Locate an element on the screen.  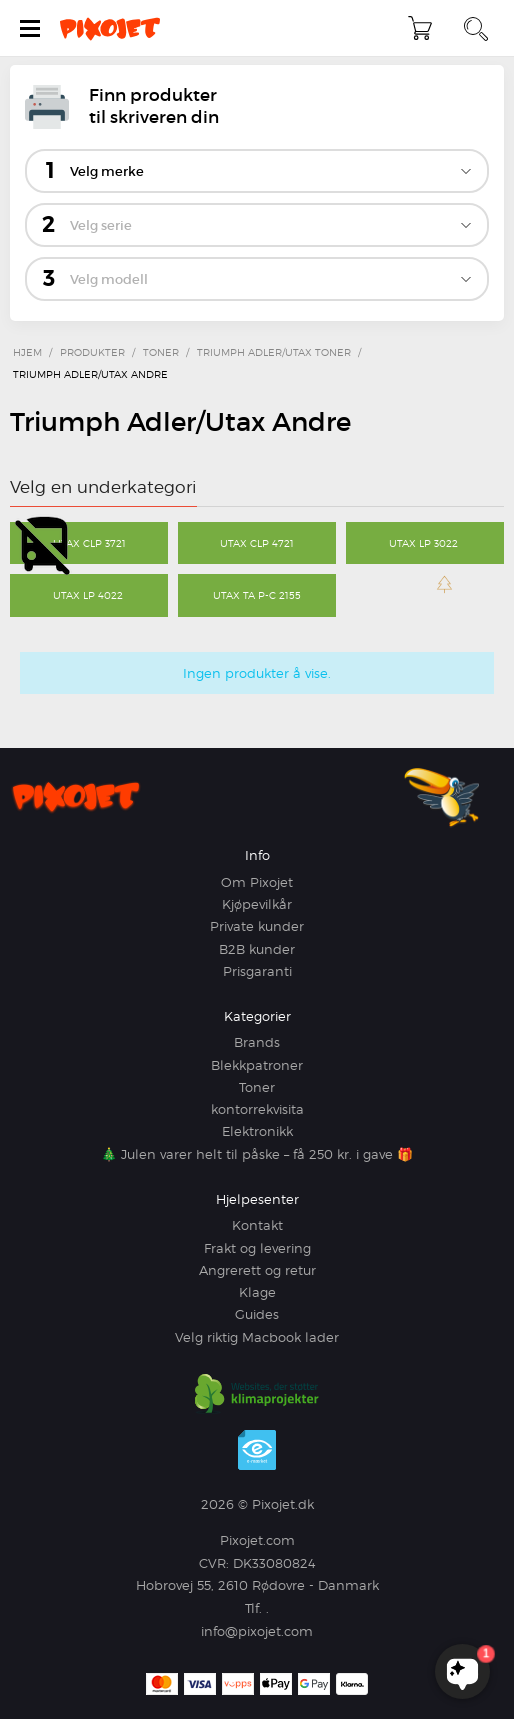
no bus transfer available at this stop is located at coordinates (44, 545).